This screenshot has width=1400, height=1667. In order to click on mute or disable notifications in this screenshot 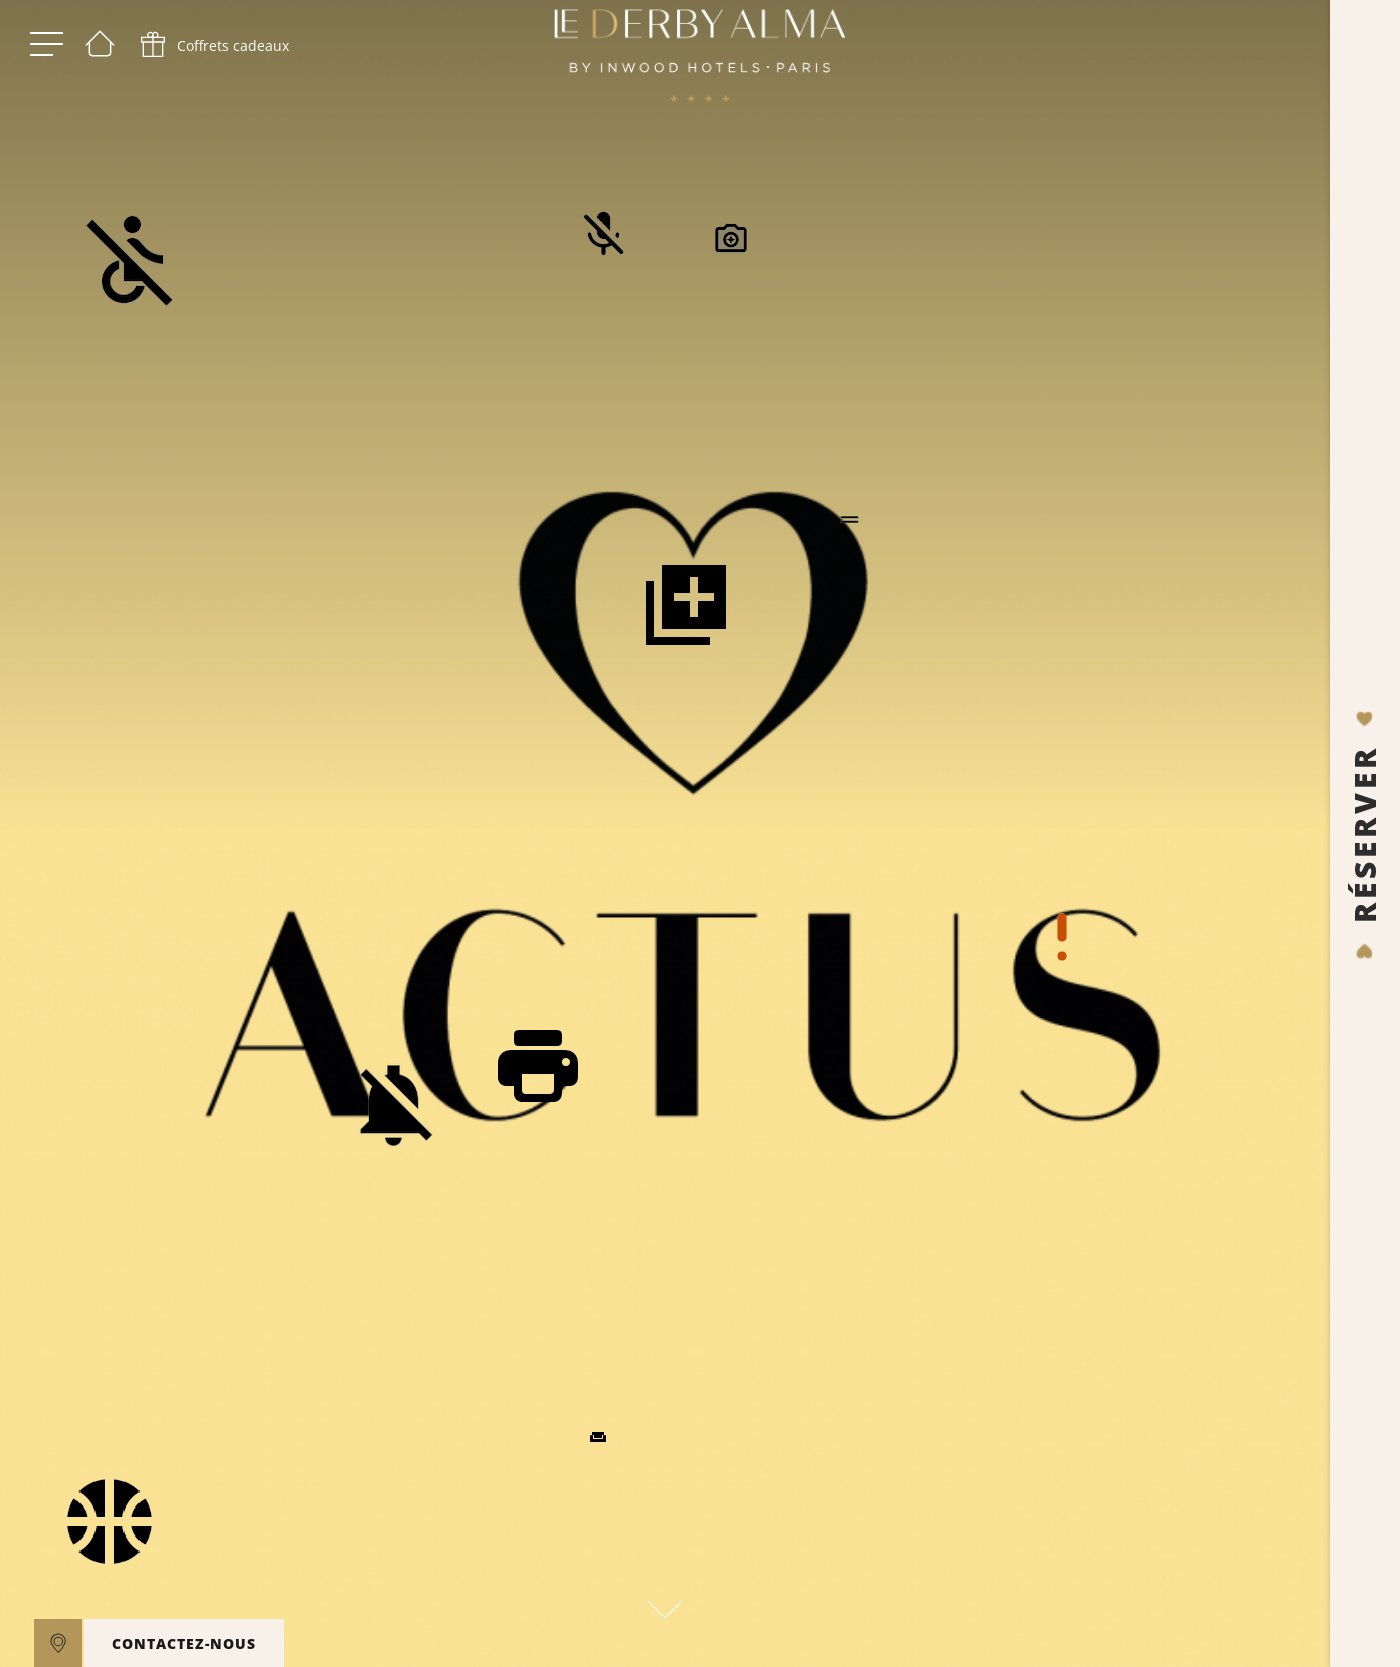, I will do `click(393, 1104)`.